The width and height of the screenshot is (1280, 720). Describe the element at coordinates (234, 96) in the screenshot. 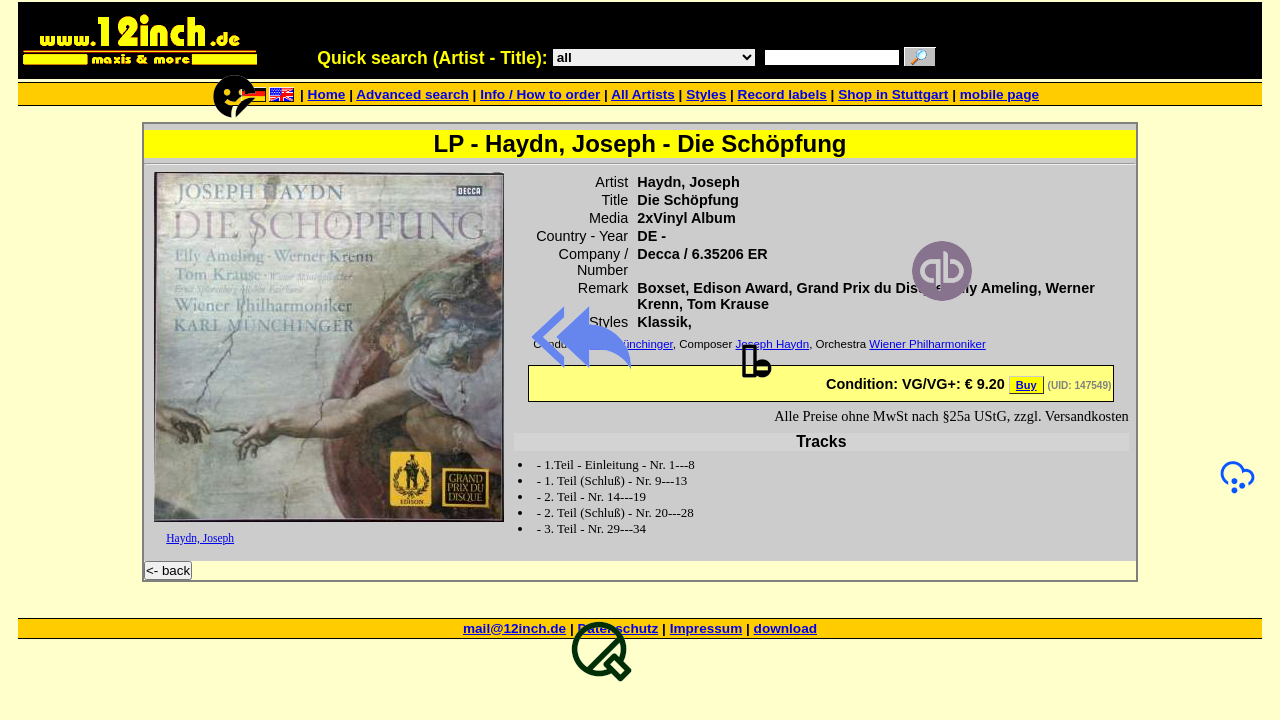

I see `add a sticker to your message` at that location.